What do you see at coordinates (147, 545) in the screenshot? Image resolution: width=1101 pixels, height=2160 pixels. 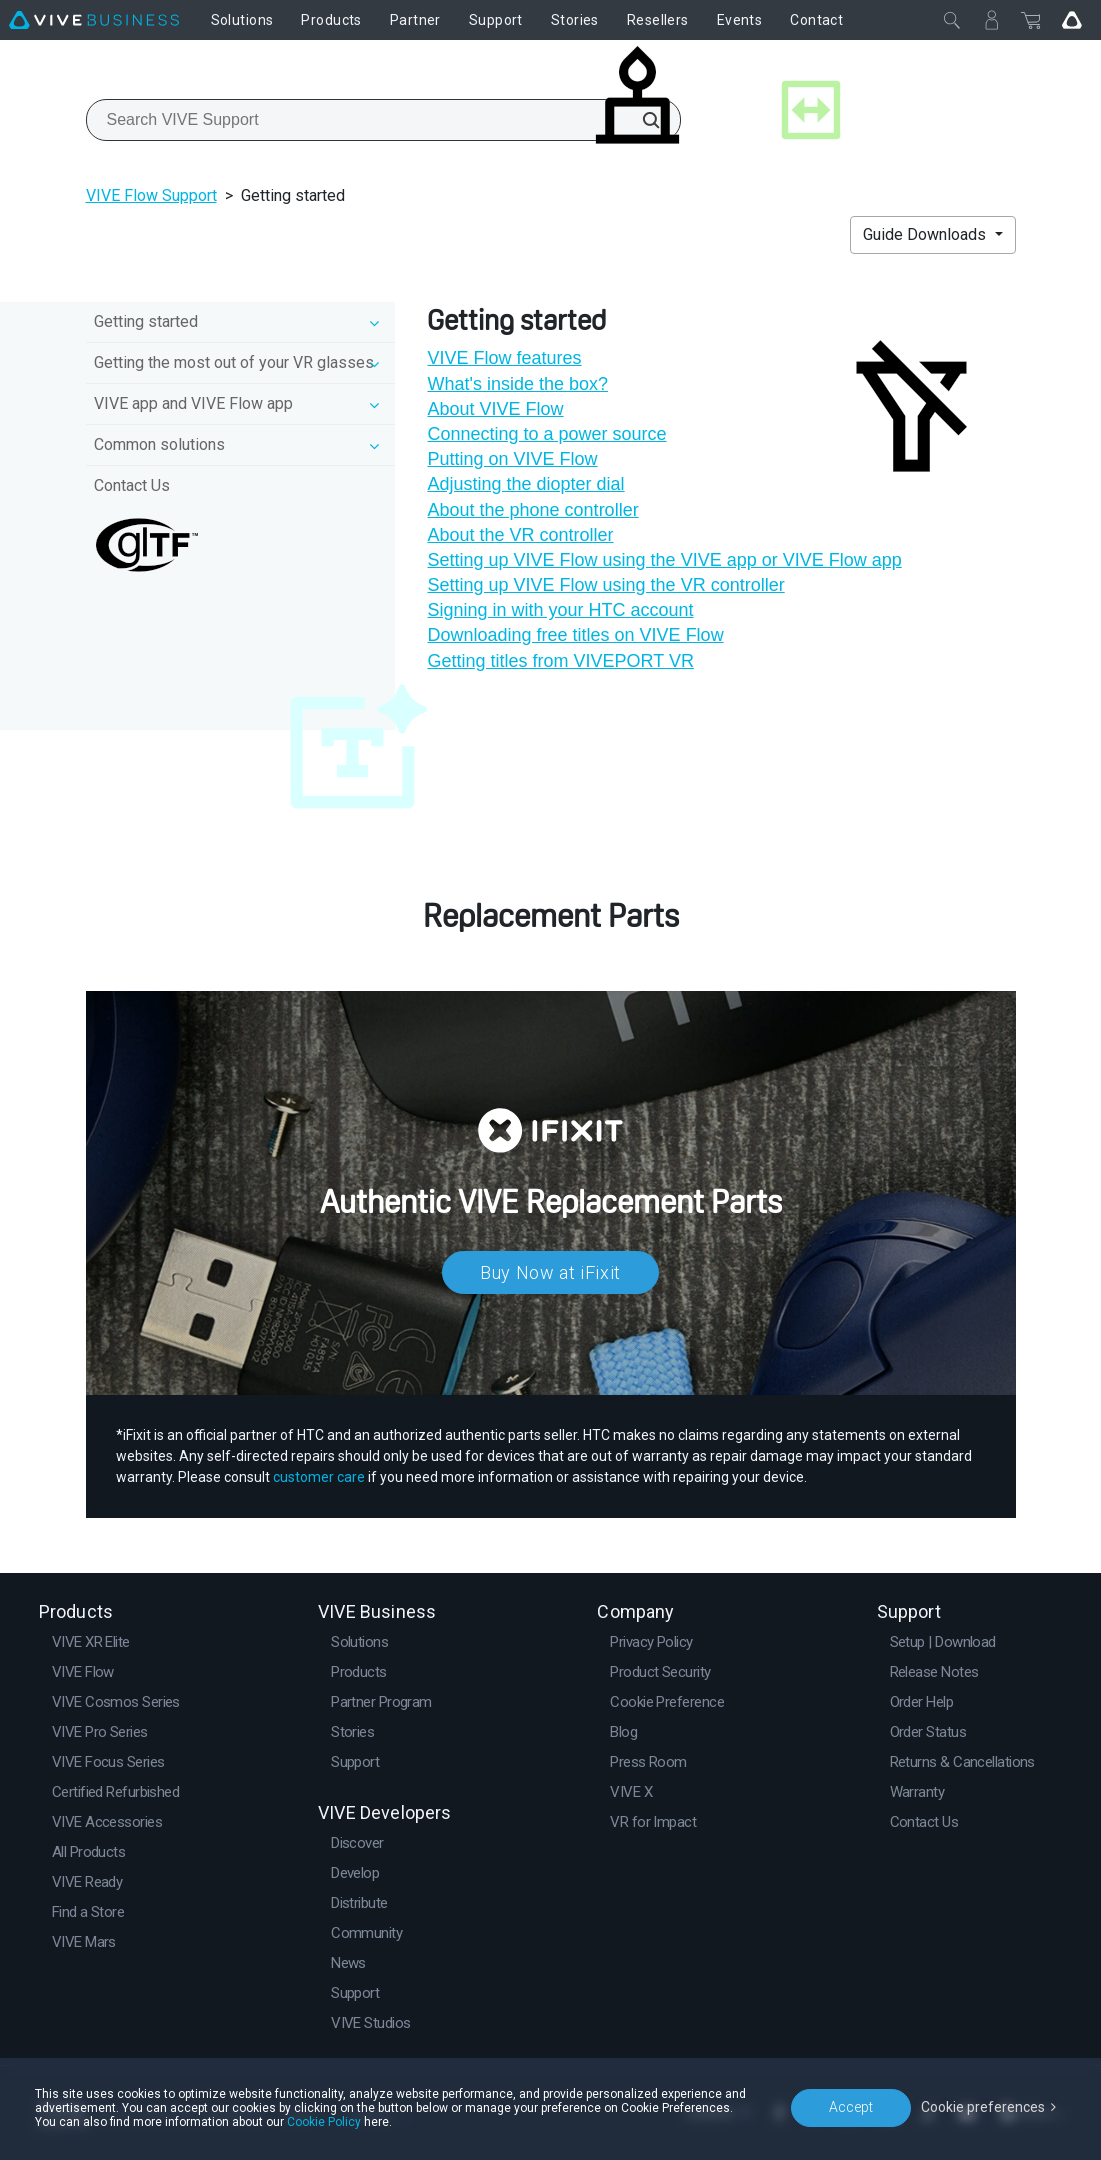 I see `glTF file format logo` at bounding box center [147, 545].